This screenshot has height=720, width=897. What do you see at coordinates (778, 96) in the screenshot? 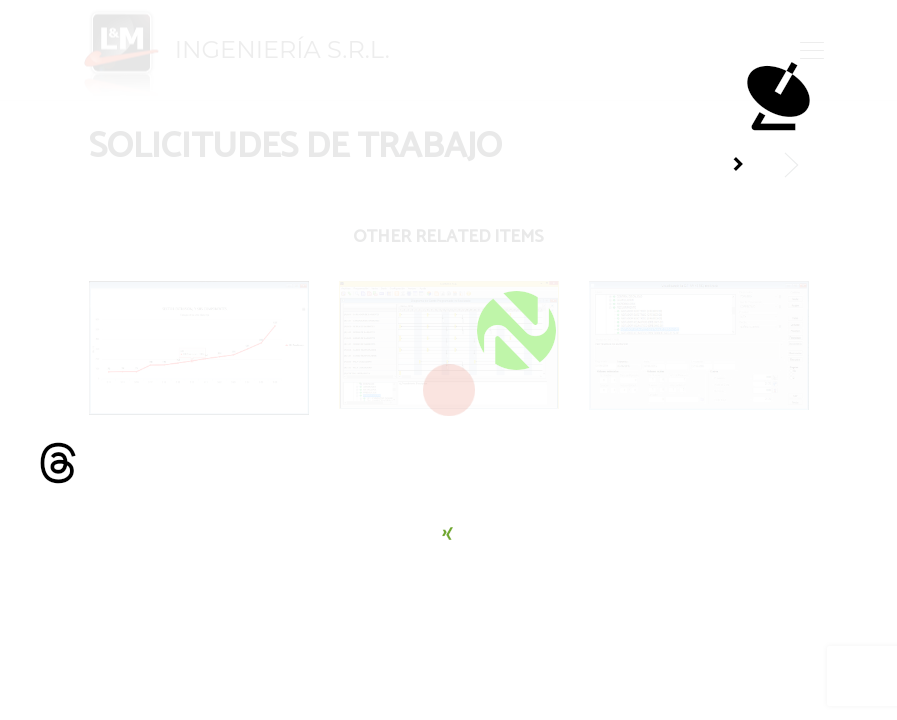
I see `access radar or scanning features` at bounding box center [778, 96].